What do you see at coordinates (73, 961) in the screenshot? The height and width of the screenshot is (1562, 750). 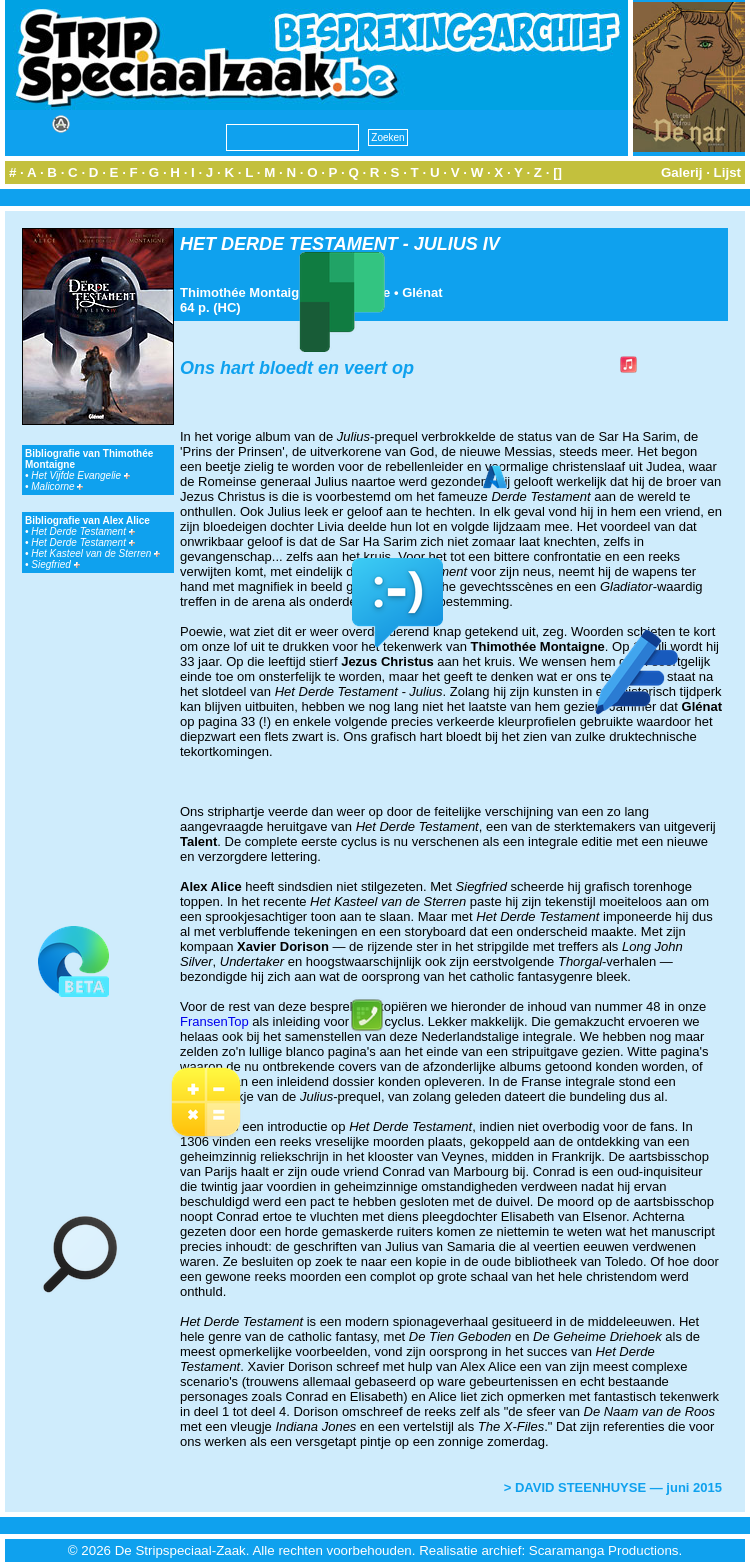 I see `launch microsoft edge beta browser` at bounding box center [73, 961].